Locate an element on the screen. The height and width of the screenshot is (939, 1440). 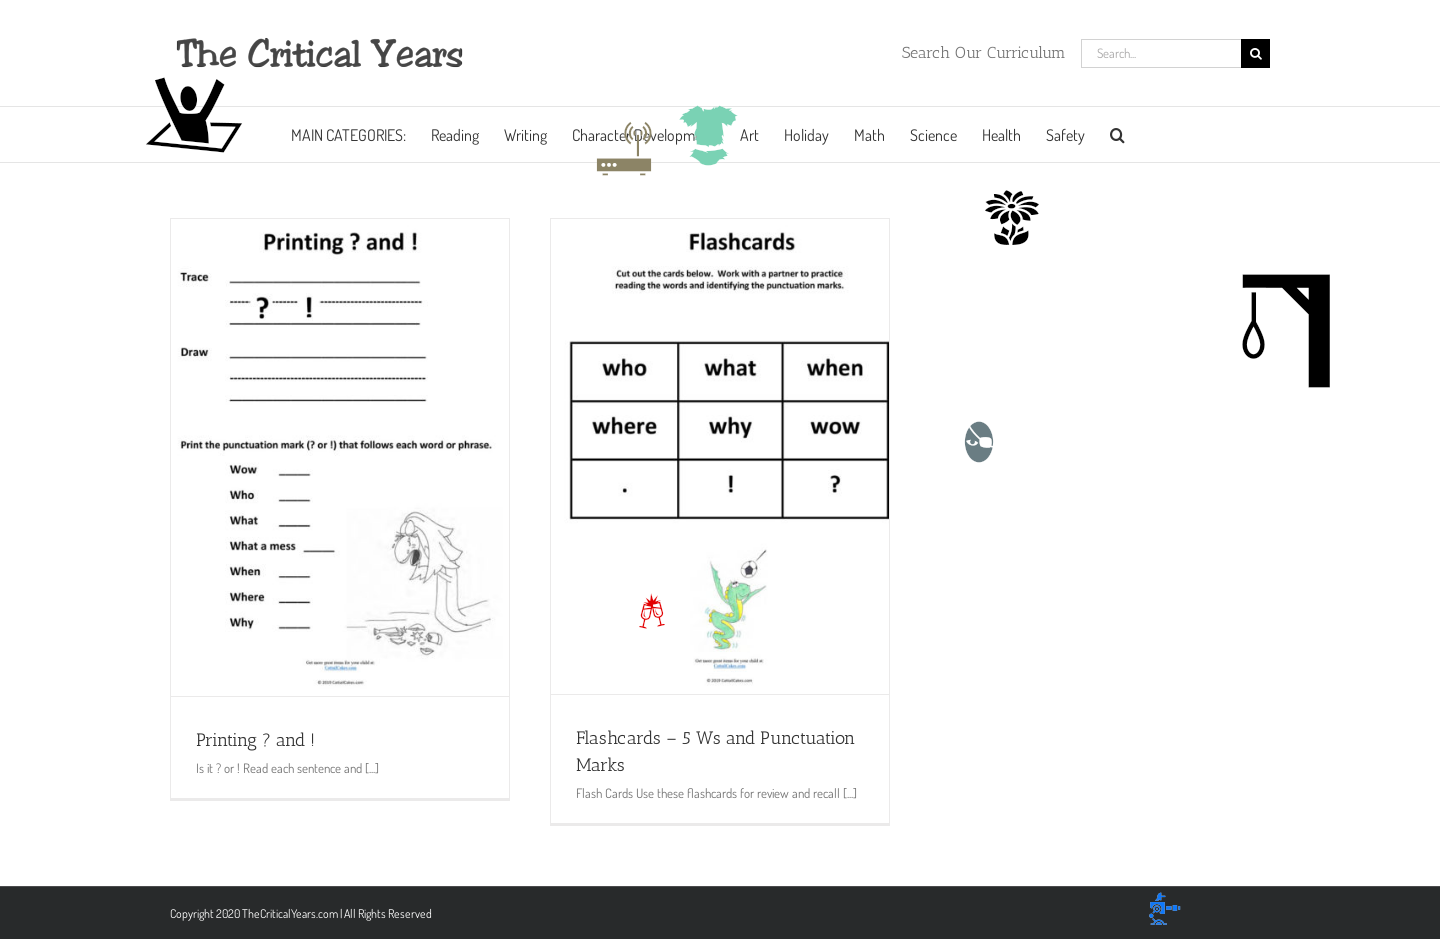
access a hidden passage or secret area is located at coordinates (194, 115).